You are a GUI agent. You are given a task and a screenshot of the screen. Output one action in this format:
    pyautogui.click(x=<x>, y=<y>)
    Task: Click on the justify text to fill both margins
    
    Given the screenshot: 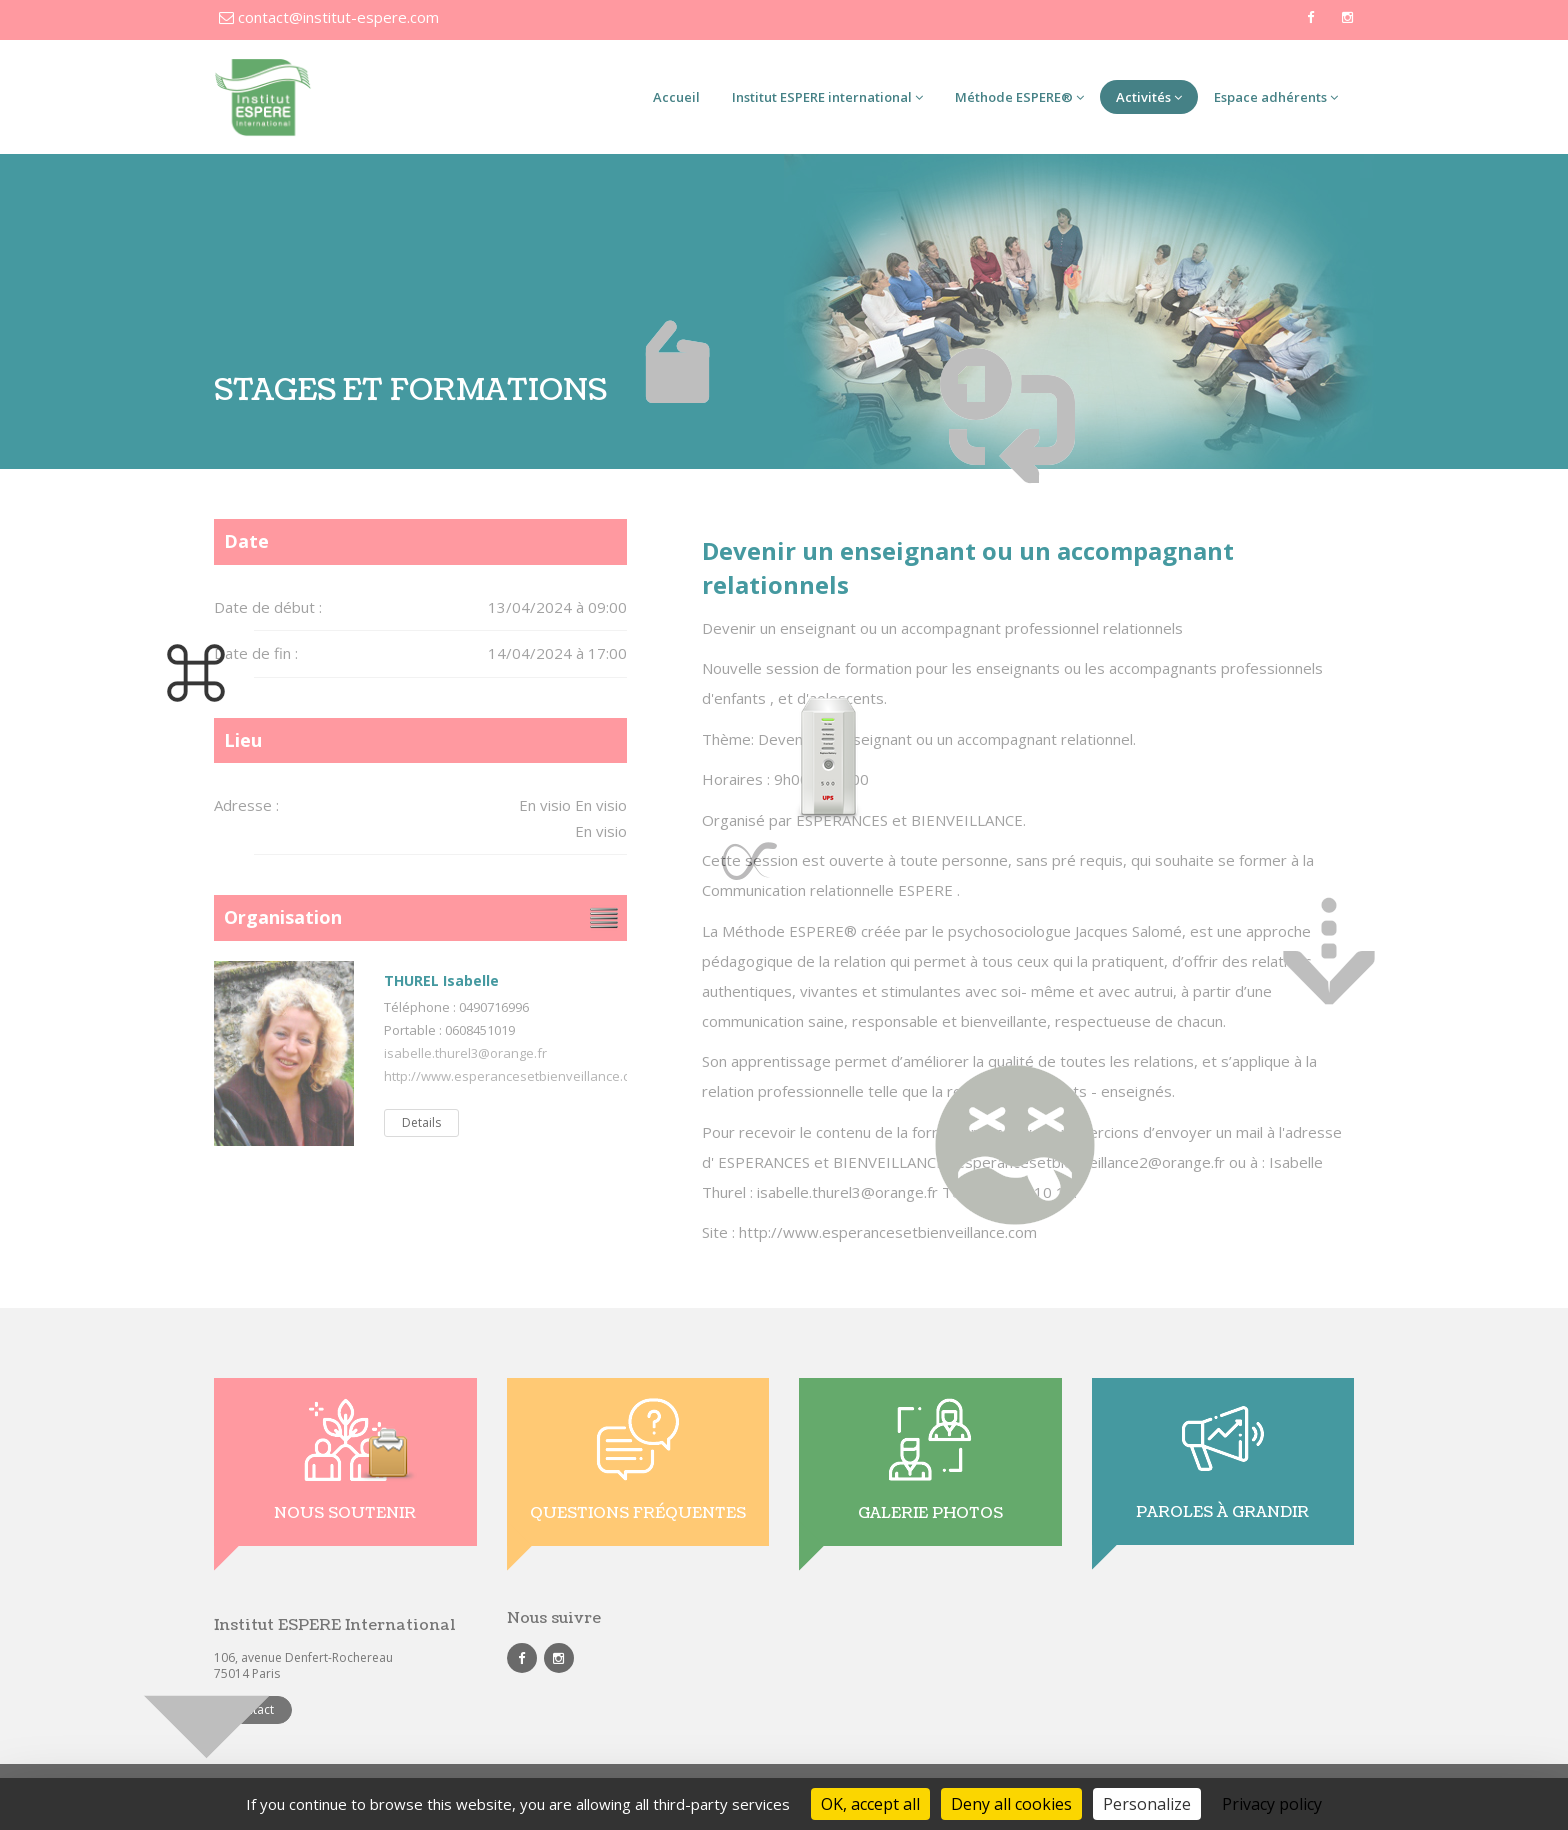 What is the action you would take?
    pyautogui.click(x=604, y=918)
    